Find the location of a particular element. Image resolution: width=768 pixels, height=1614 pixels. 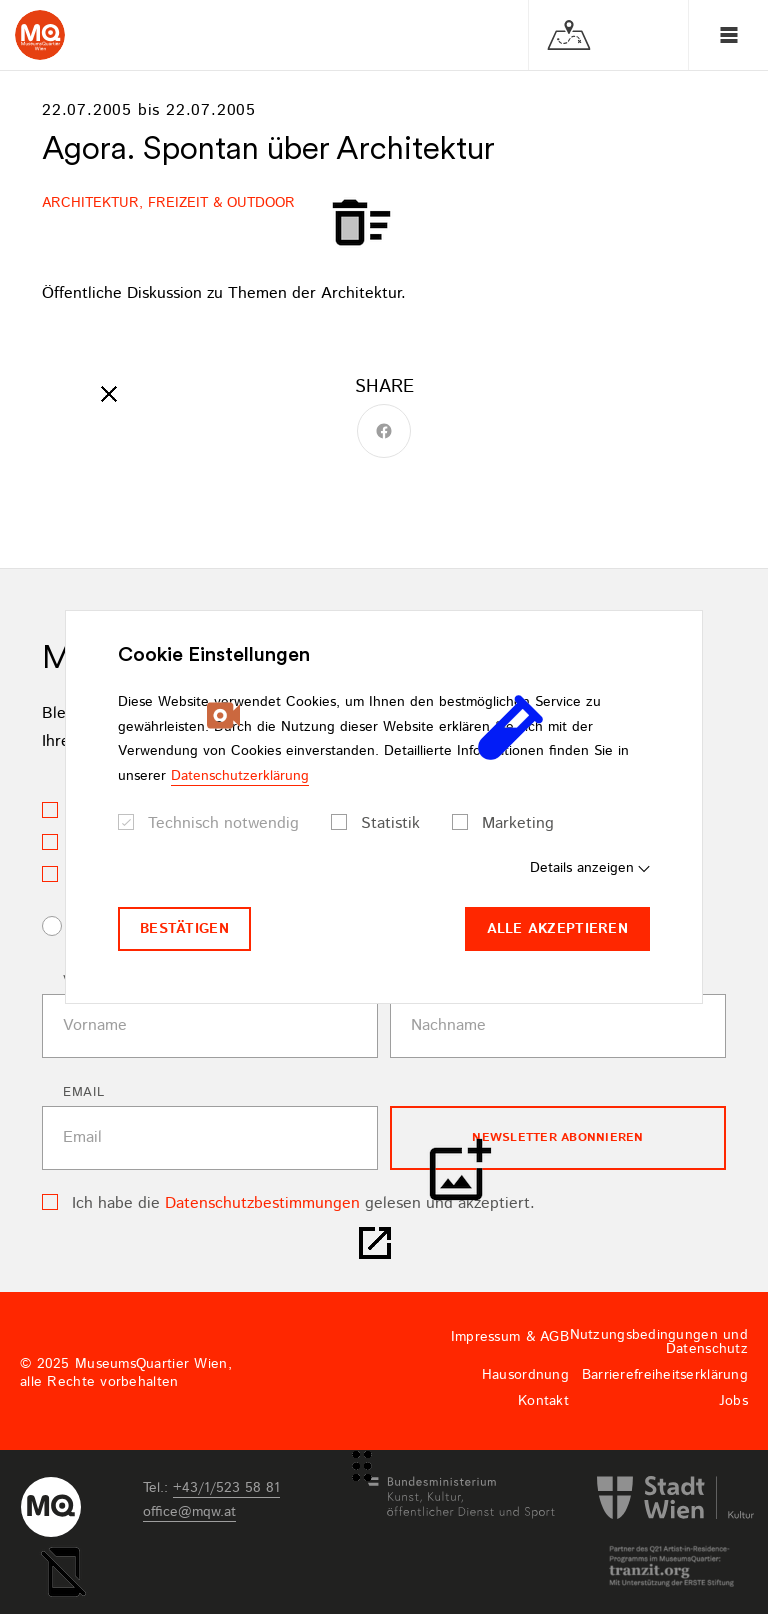

drag to reorder this item is located at coordinates (362, 1466).